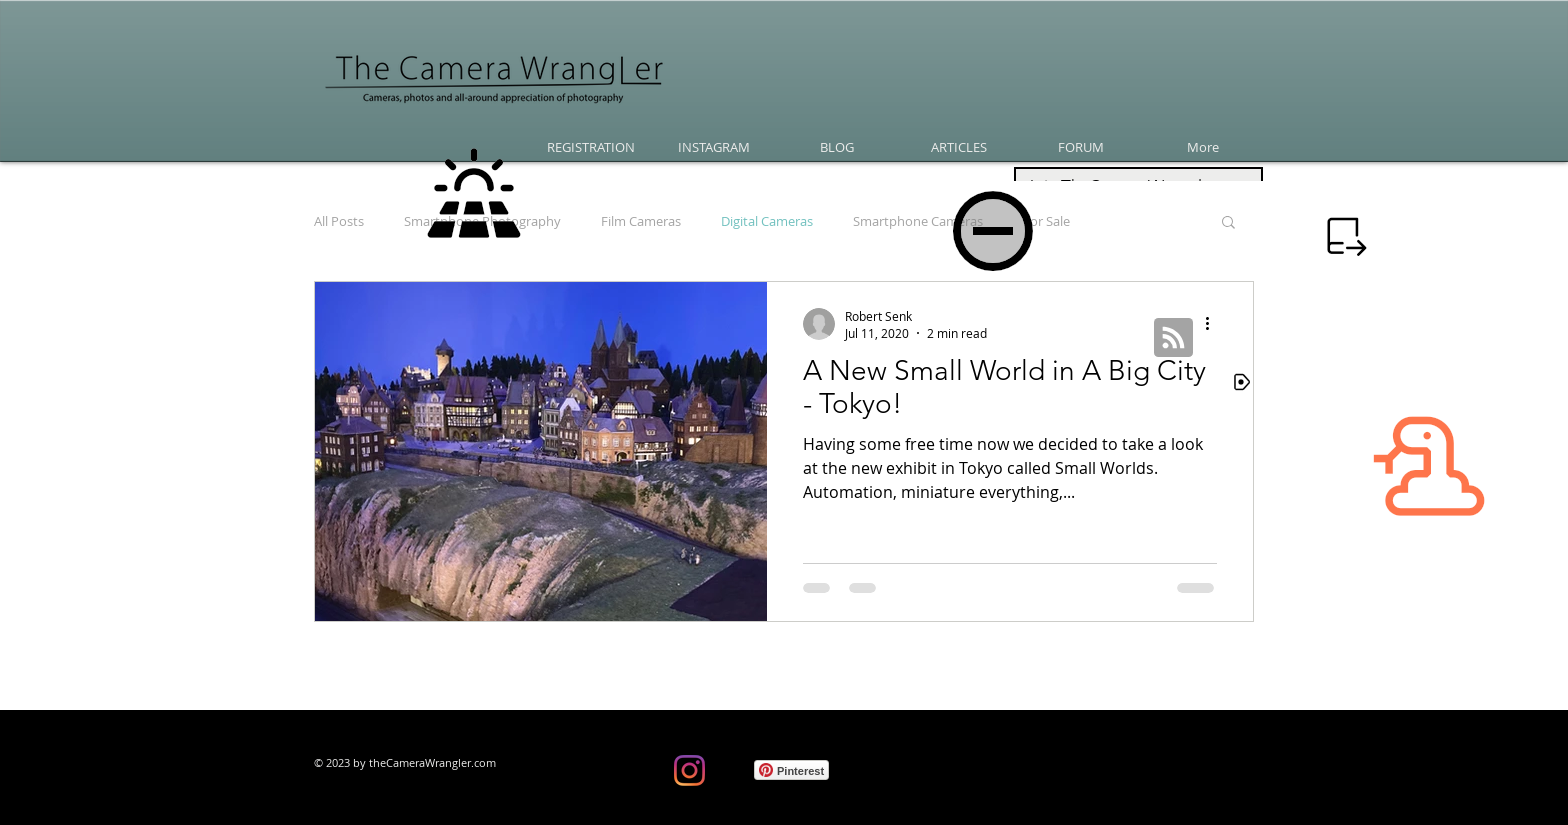 This screenshot has width=1568, height=825. What do you see at coordinates (1241, 382) in the screenshot?
I see `indicates the current active line during debugging` at bounding box center [1241, 382].